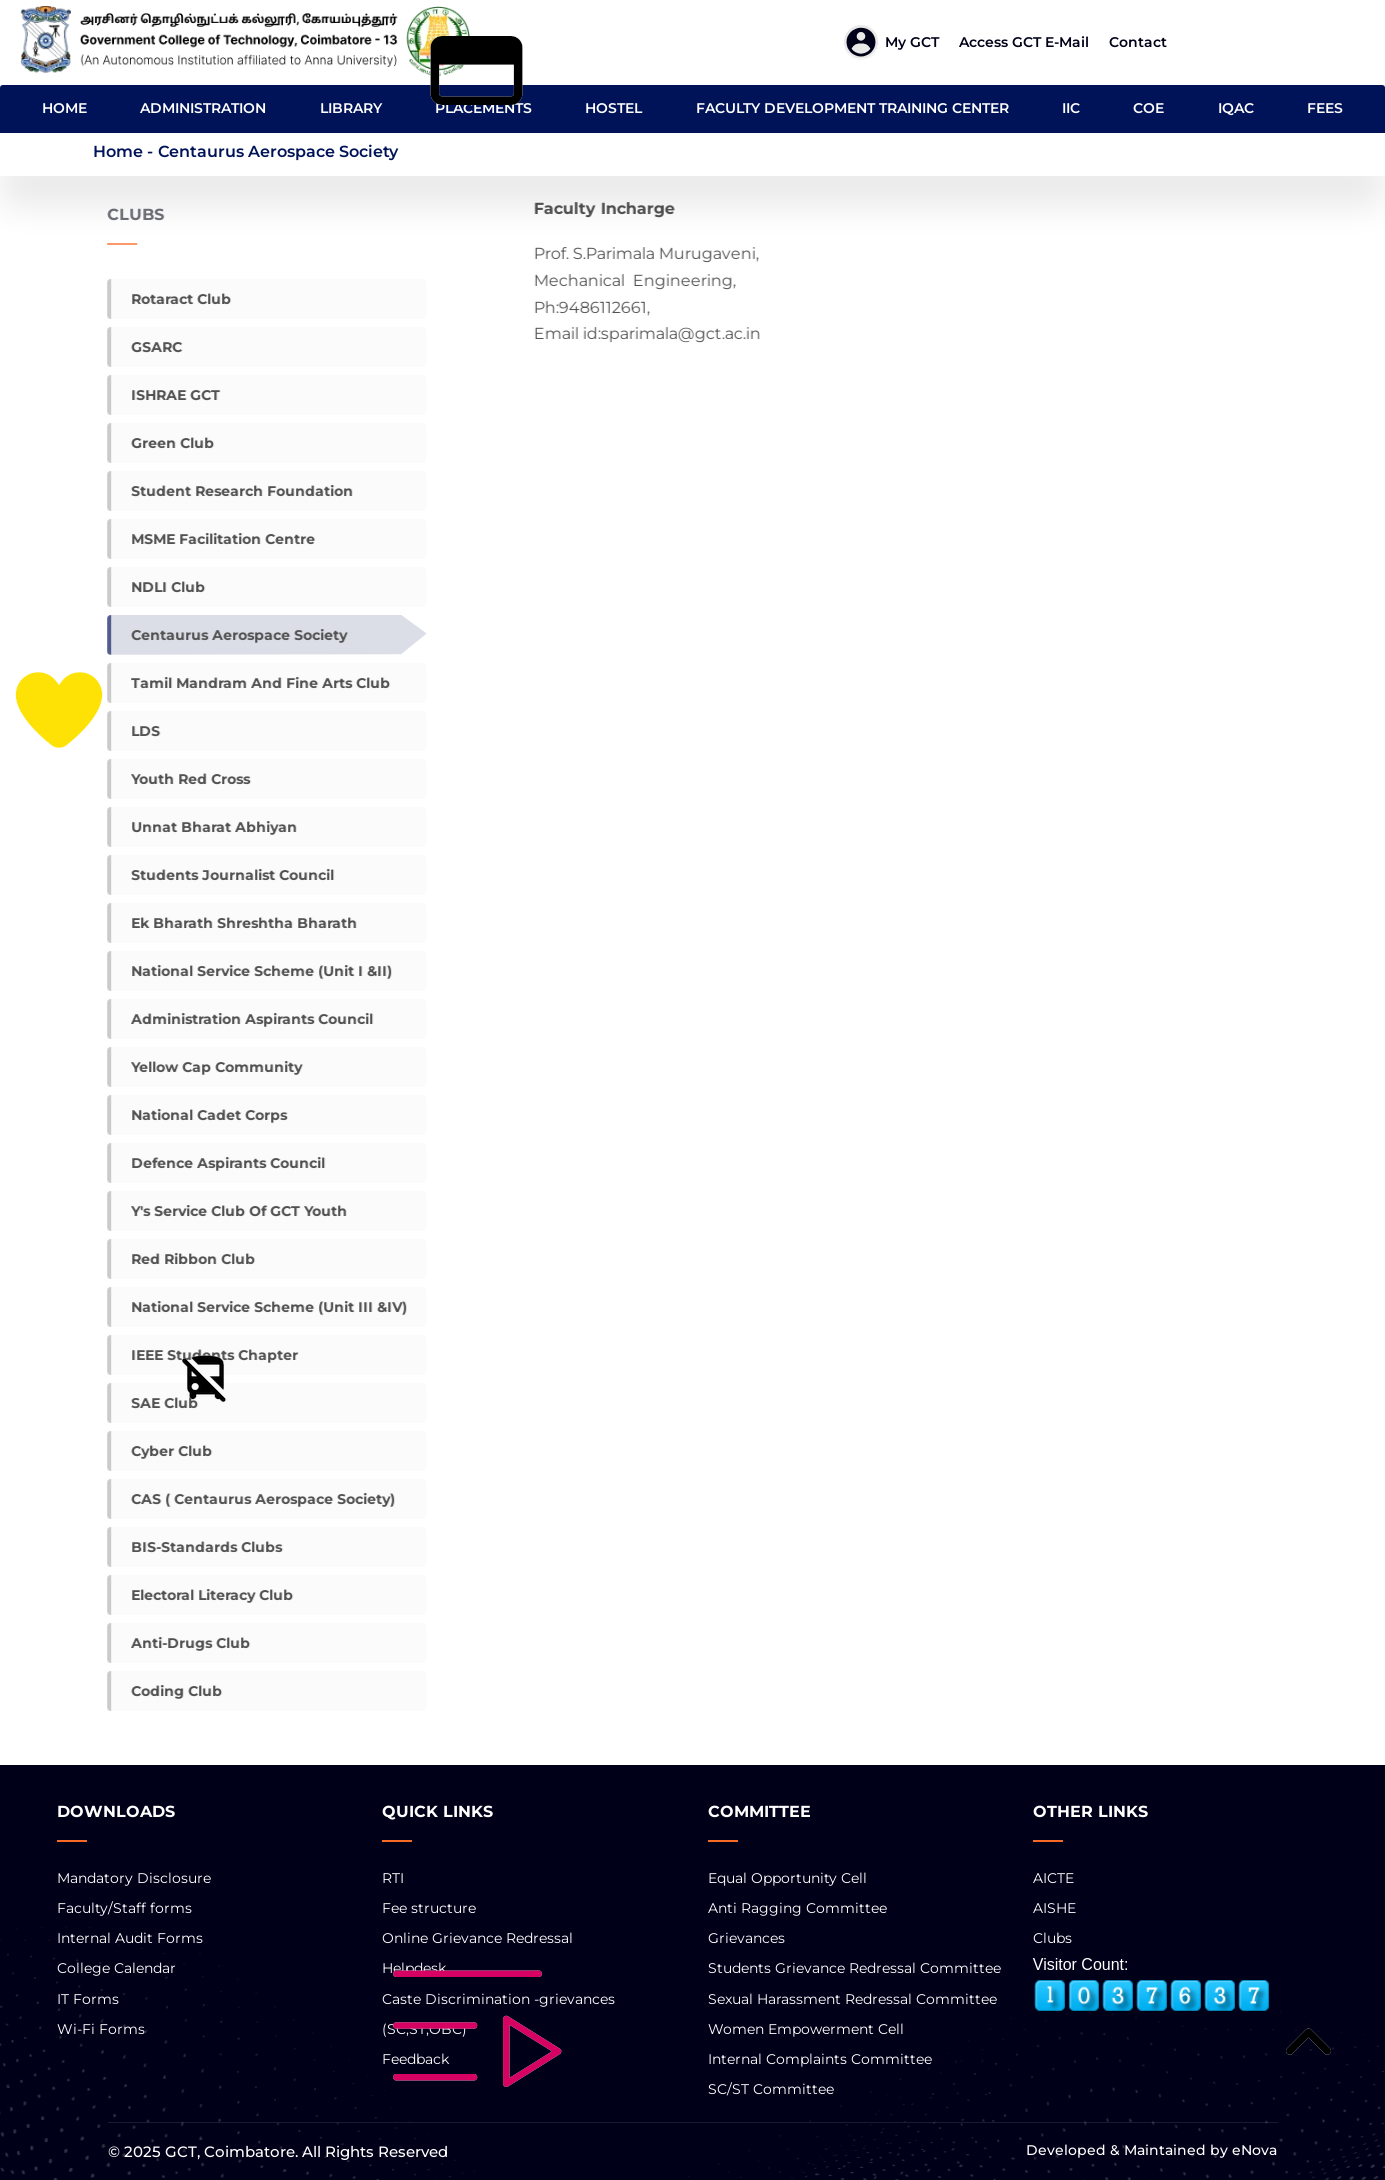 Image resolution: width=1385 pixels, height=2180 pixels. Describe the element at coordinates (59, 710) in the screenshot. I see `add to favorites` at that location.